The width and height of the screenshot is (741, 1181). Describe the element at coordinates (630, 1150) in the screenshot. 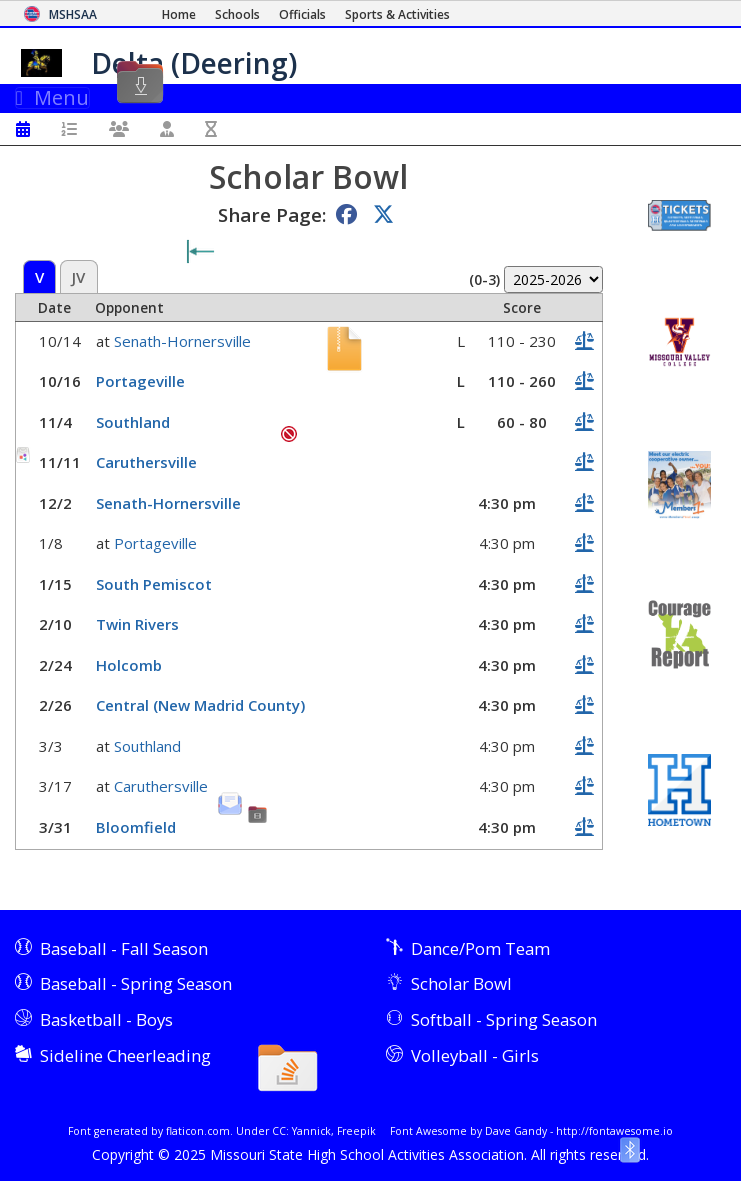

I see `indicates bluetooth is active and connected` at that location.